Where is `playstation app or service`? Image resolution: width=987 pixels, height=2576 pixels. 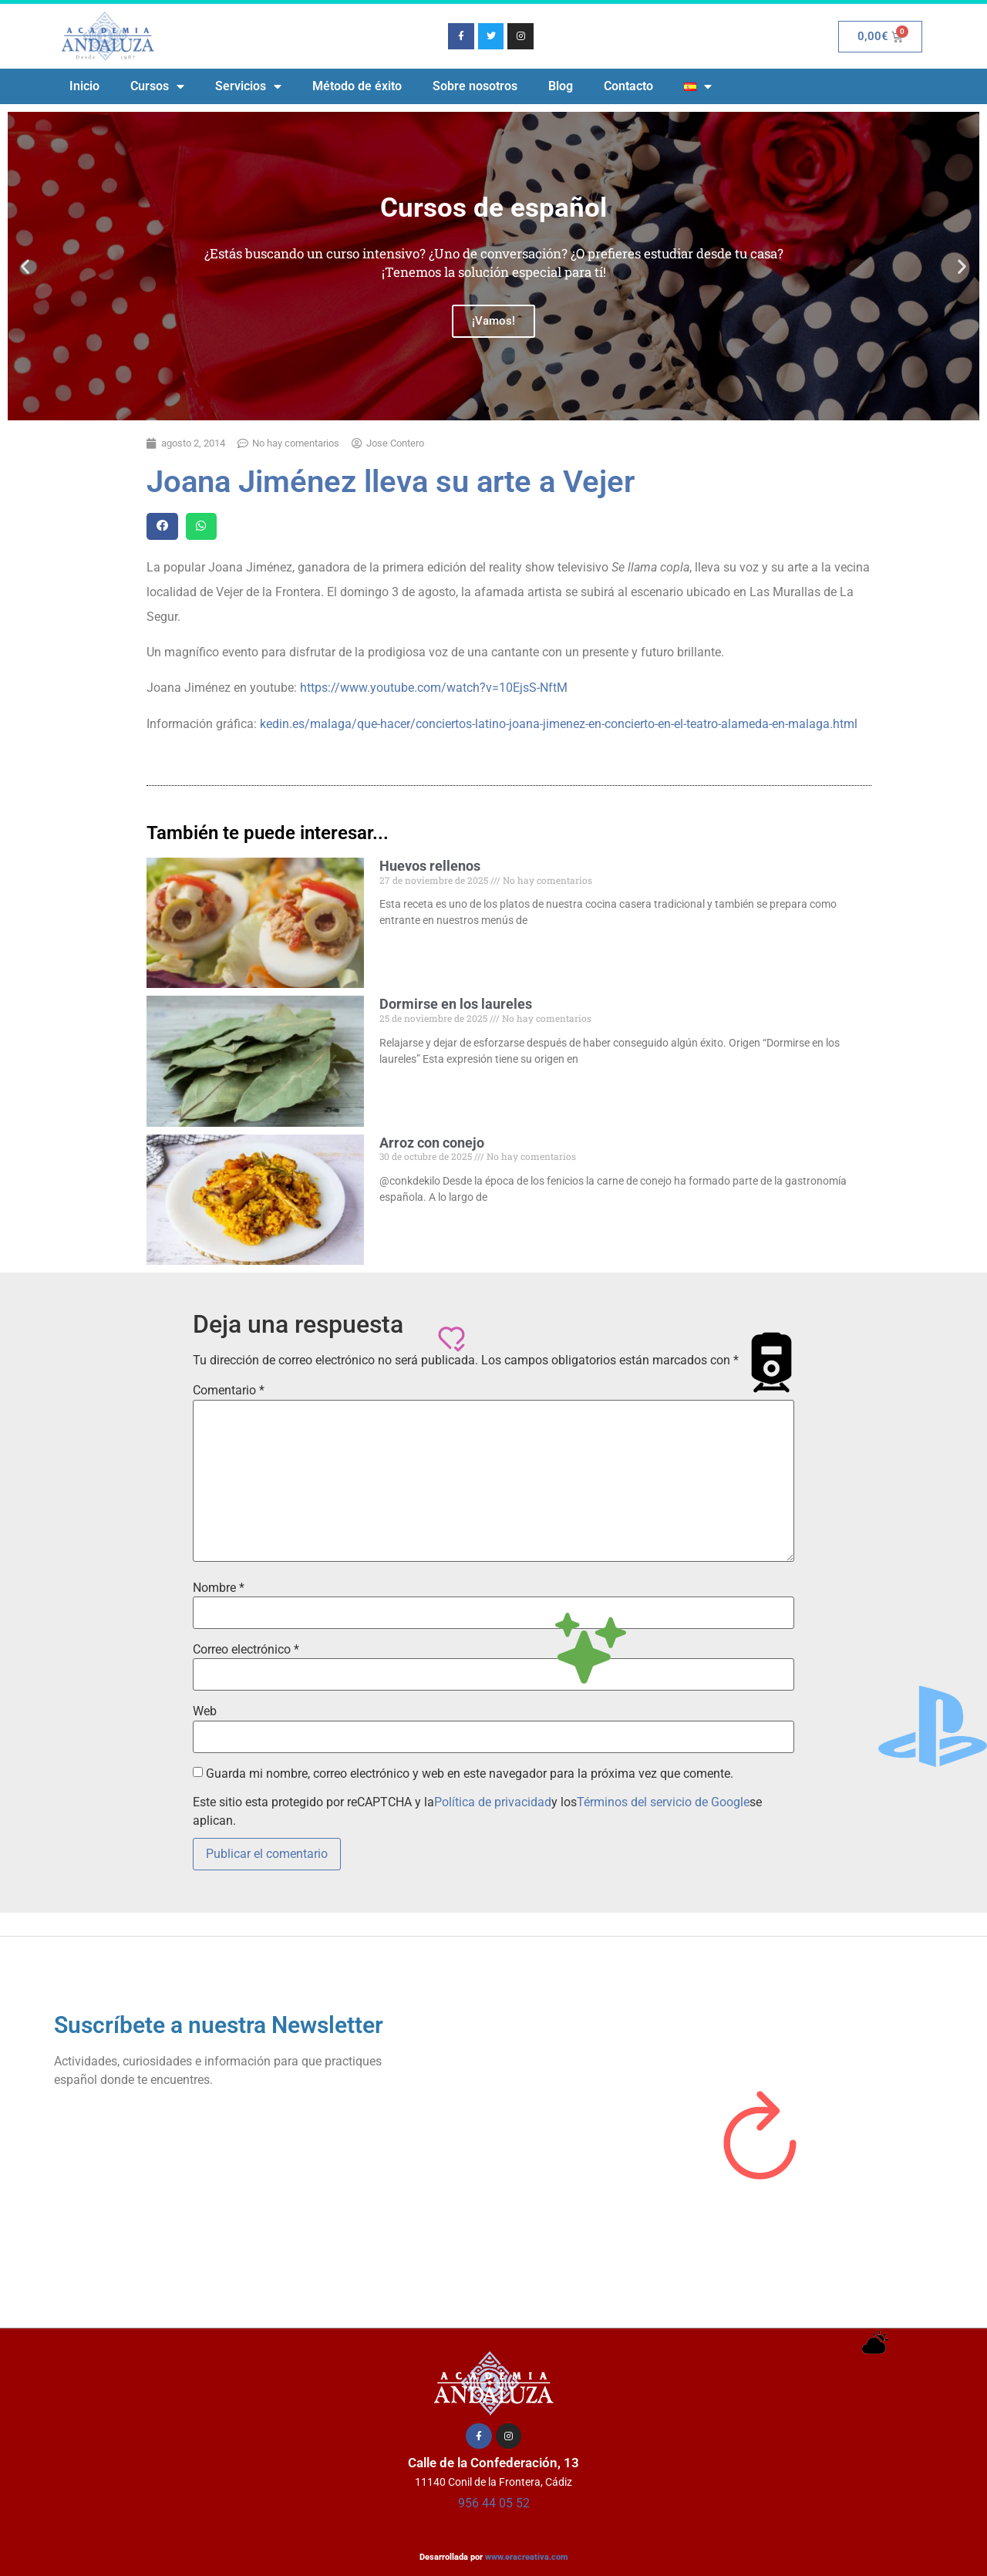 playstation app or service is located at coordinates (932, 1726).